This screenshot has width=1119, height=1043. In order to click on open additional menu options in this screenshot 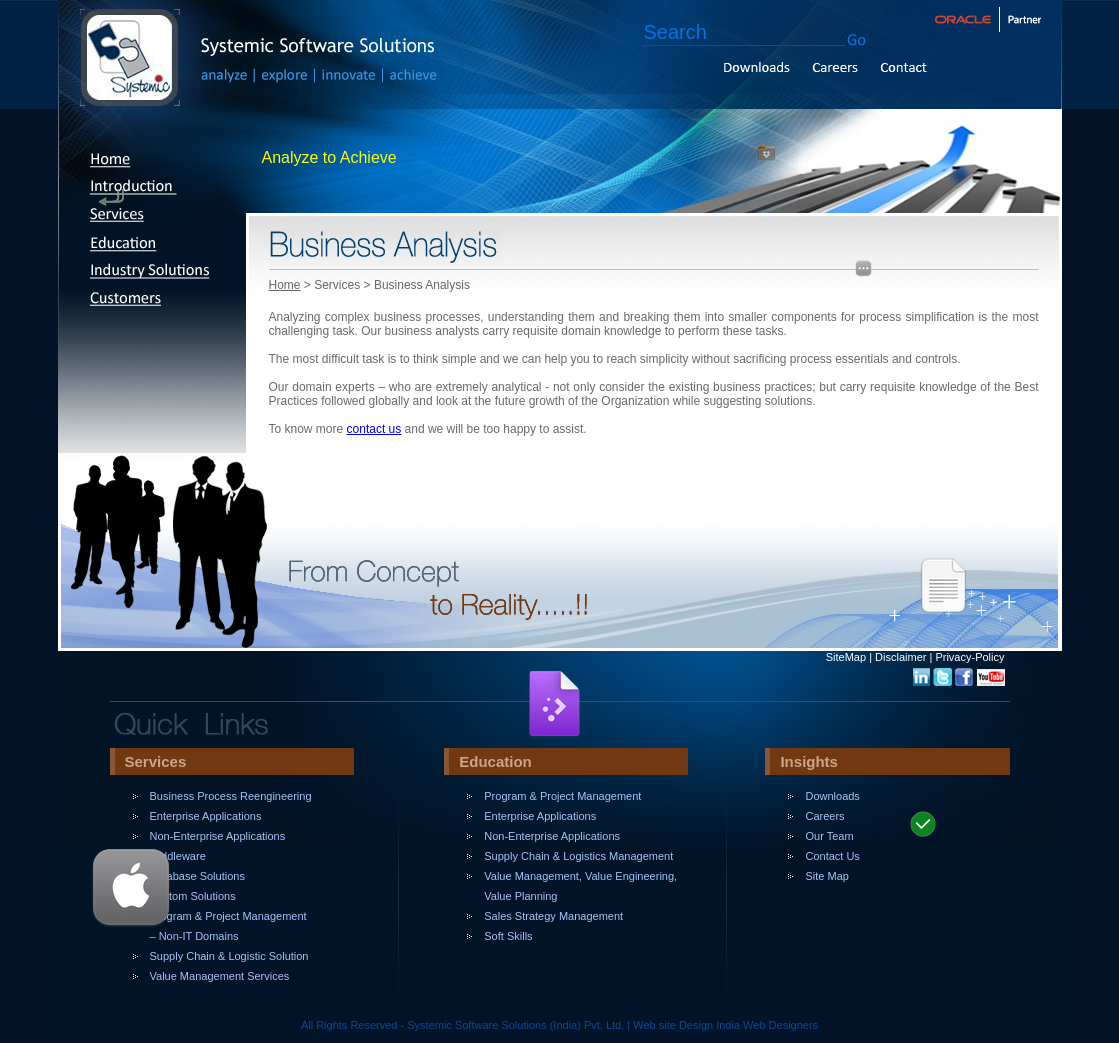, I will do `click(863, 268)`.